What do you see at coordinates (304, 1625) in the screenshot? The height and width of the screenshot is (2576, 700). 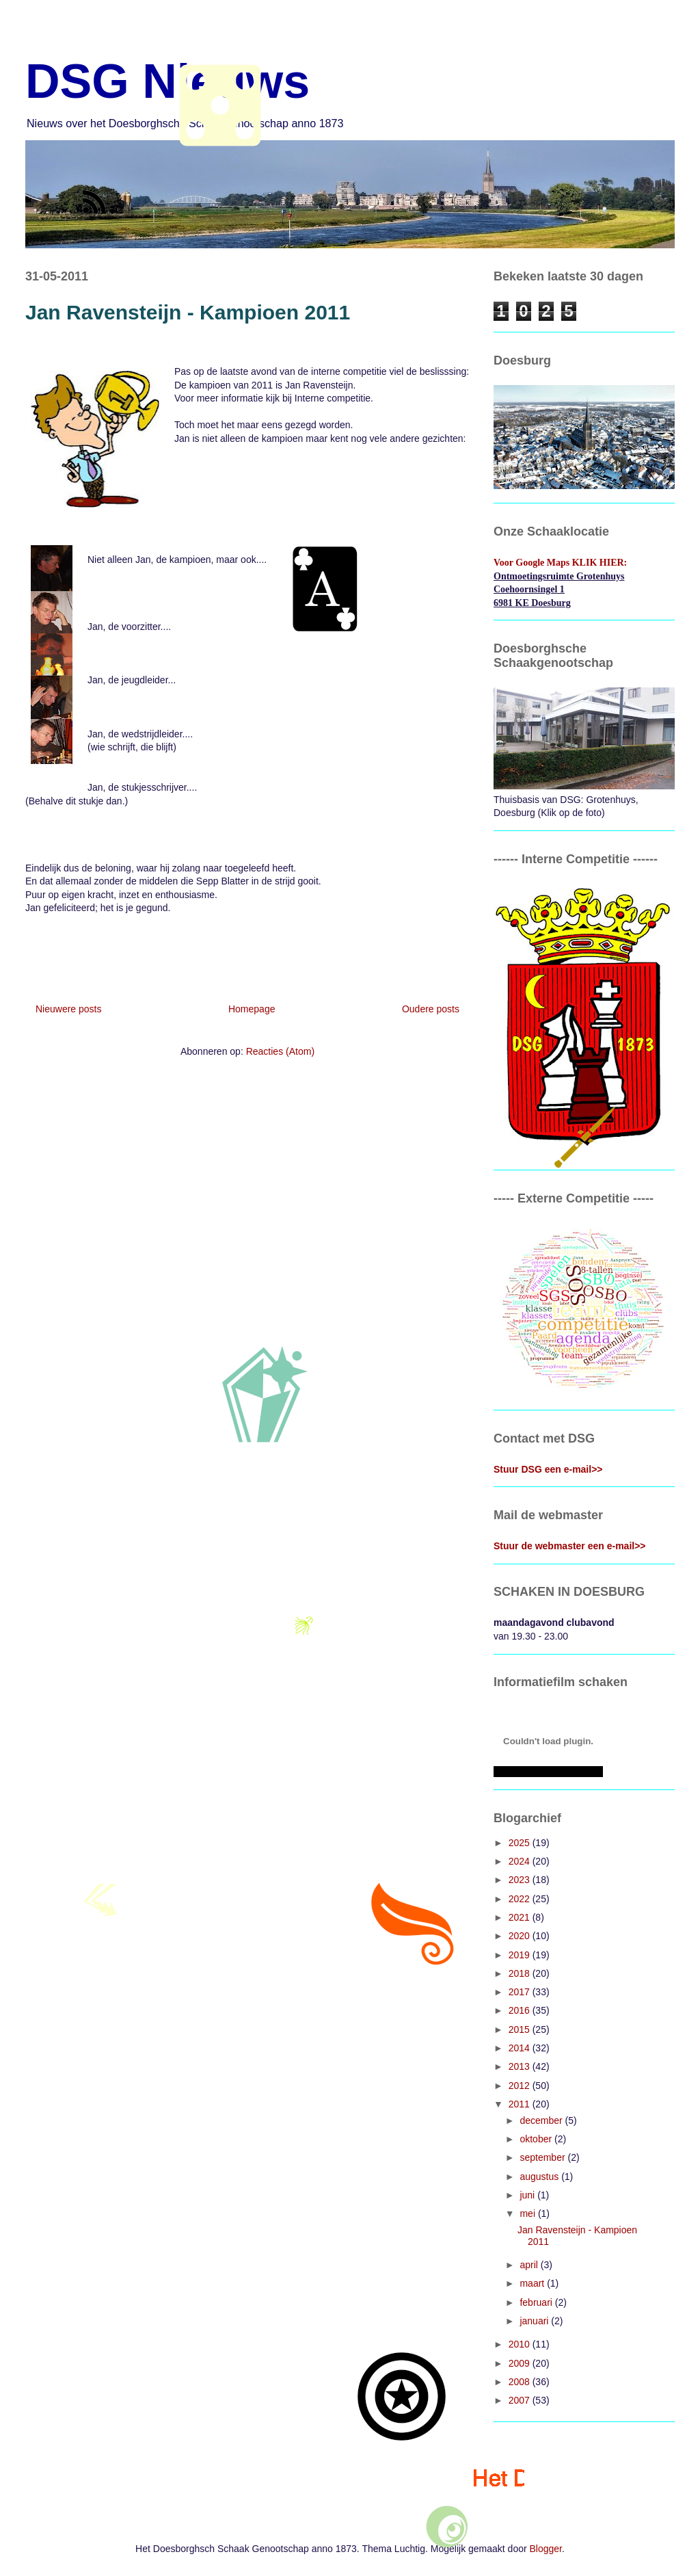 I see `fishing lure or jig equipment icon` at bounding box center [304, 1625].